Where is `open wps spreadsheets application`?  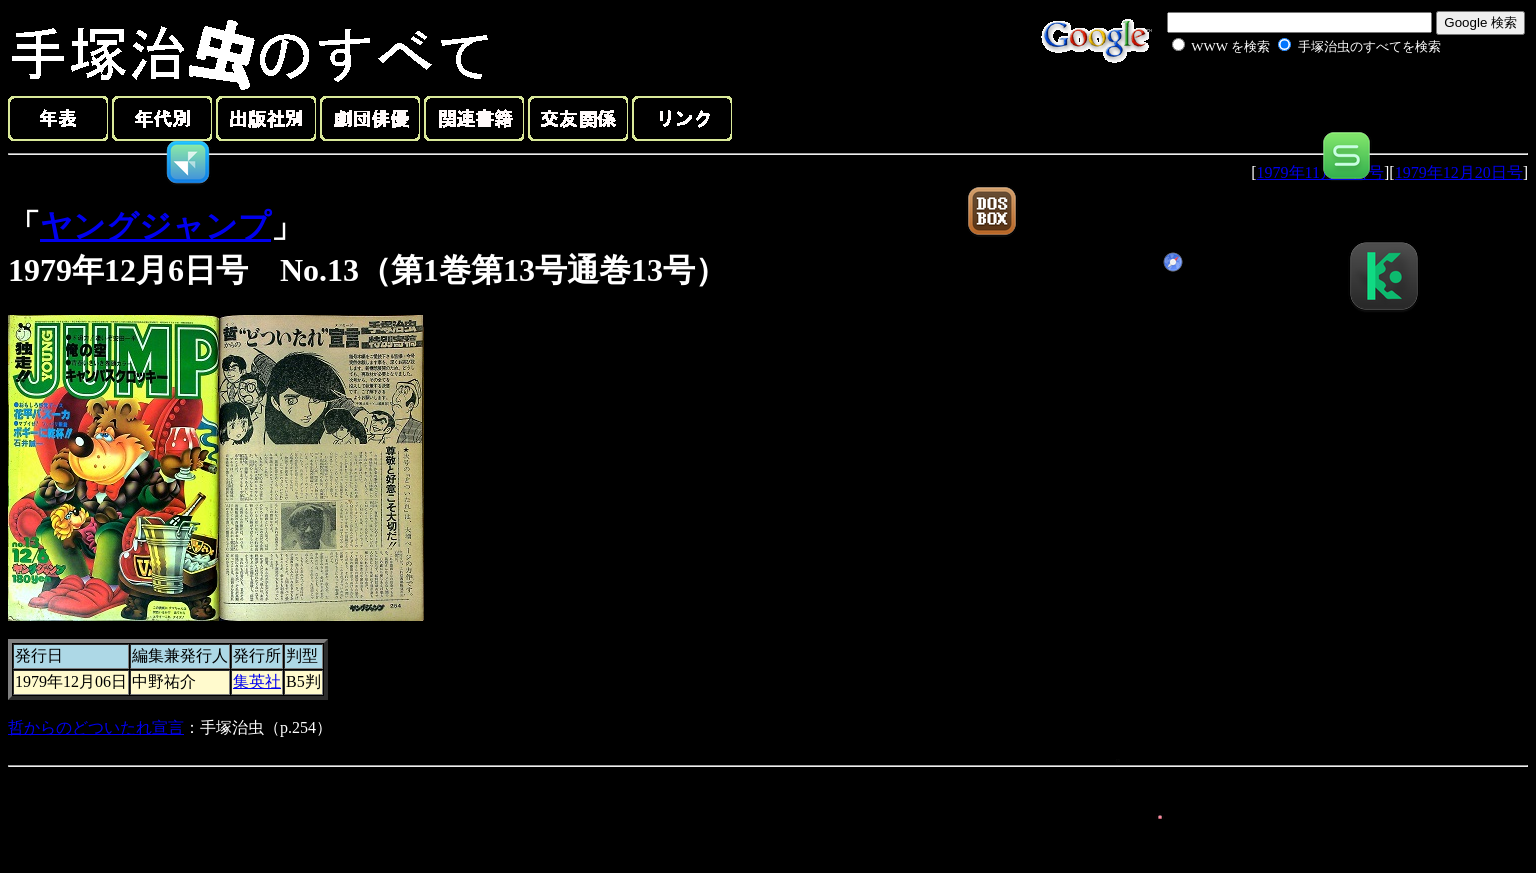 open wps spreadsheets application is located at coordinates (1346, 155).